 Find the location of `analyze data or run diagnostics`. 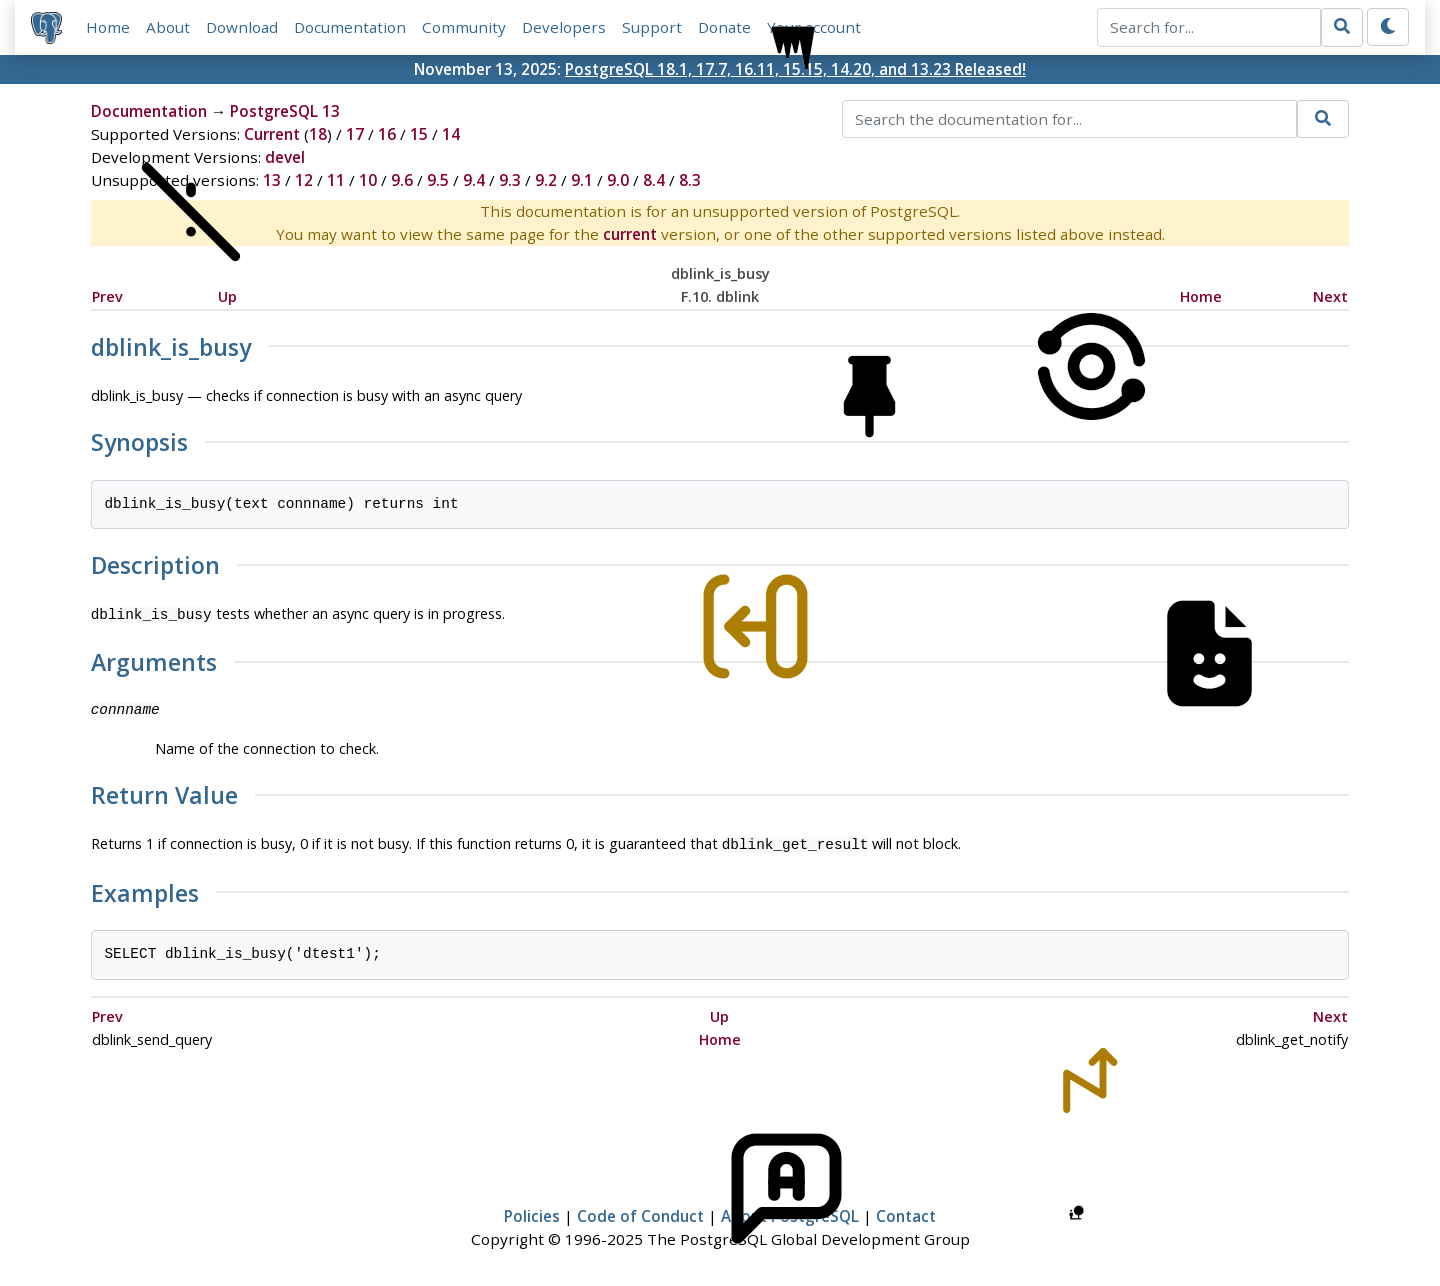

analyze data or run diagnostics is located at coordinates (1091, 366).